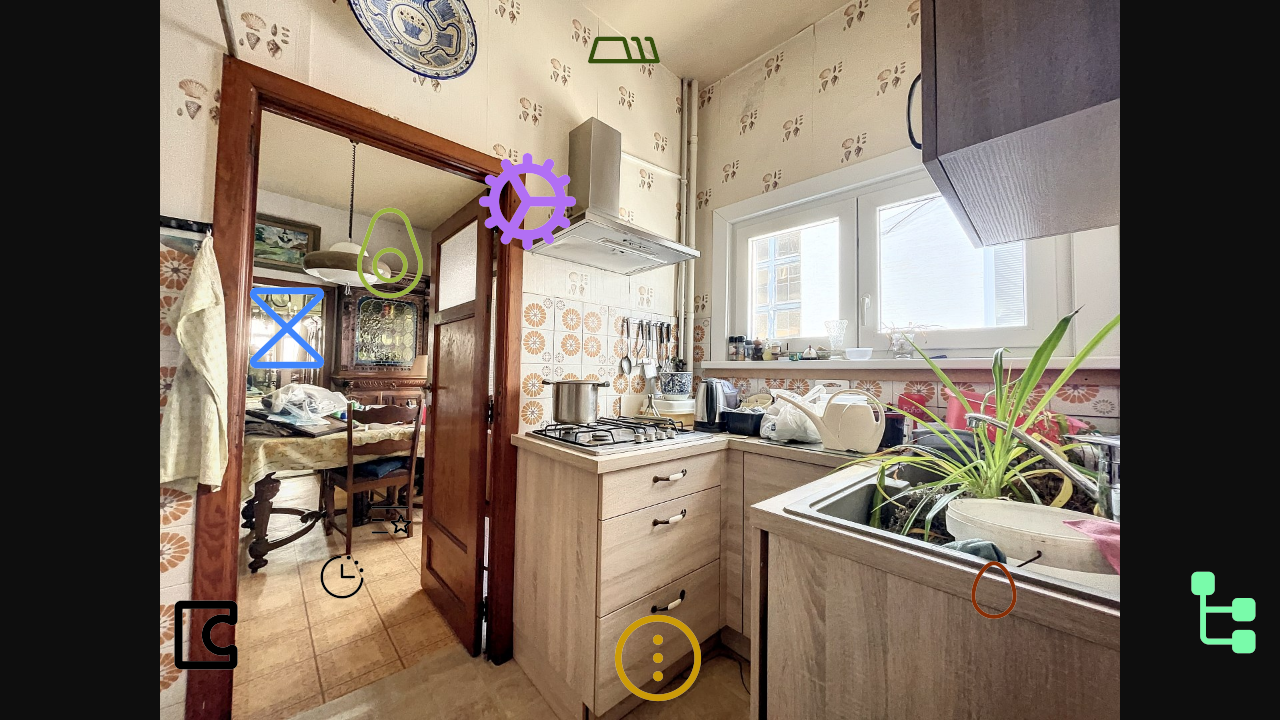 The width and height of the screenshot is (1280, 720). Describe the element at coordinates (390, 253) in the screenshot. I see `browse healthy food or recipe options` at that location.